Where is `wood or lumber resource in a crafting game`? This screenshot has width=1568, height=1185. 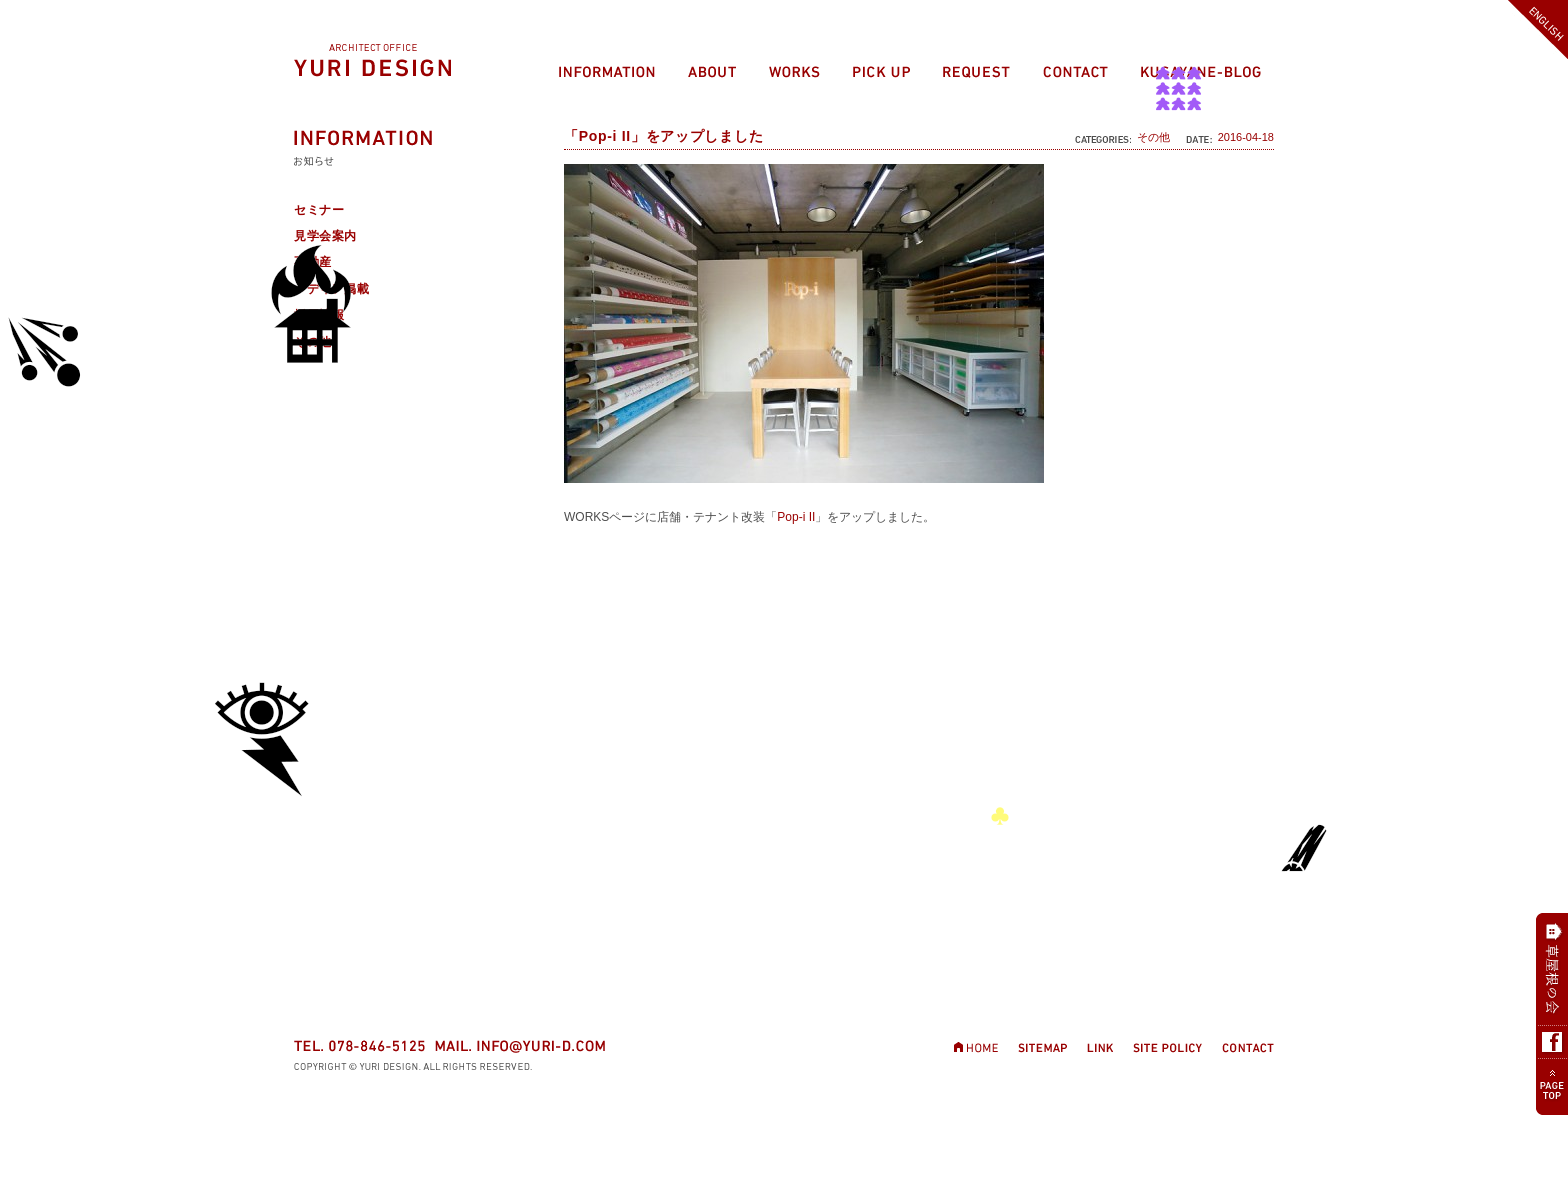 wood or lumber resource in a crafting game is located at coordinates (1304, 848).